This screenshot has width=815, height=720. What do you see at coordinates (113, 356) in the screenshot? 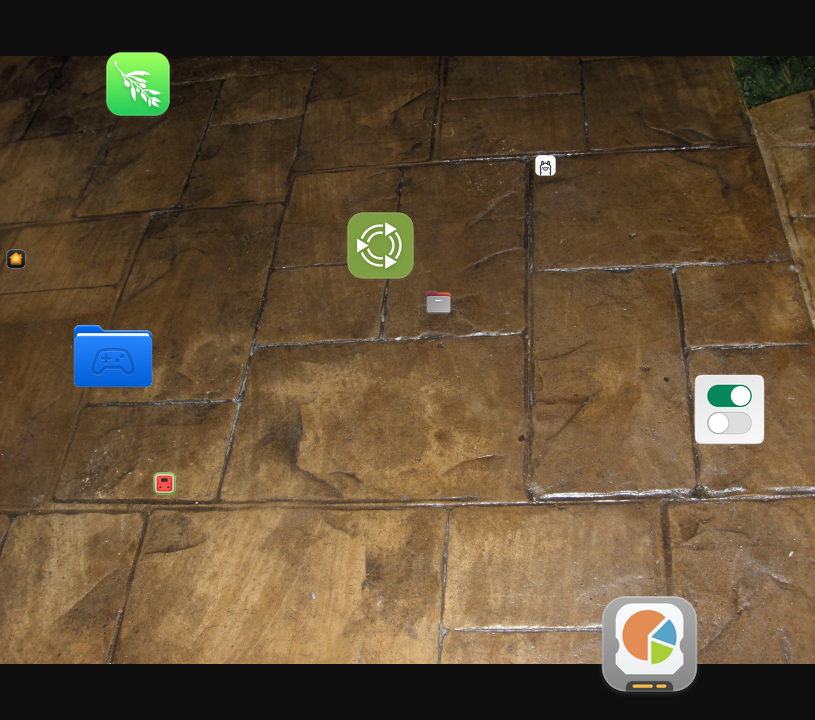
I see `open your games folder` at bounding box center [113, 356].